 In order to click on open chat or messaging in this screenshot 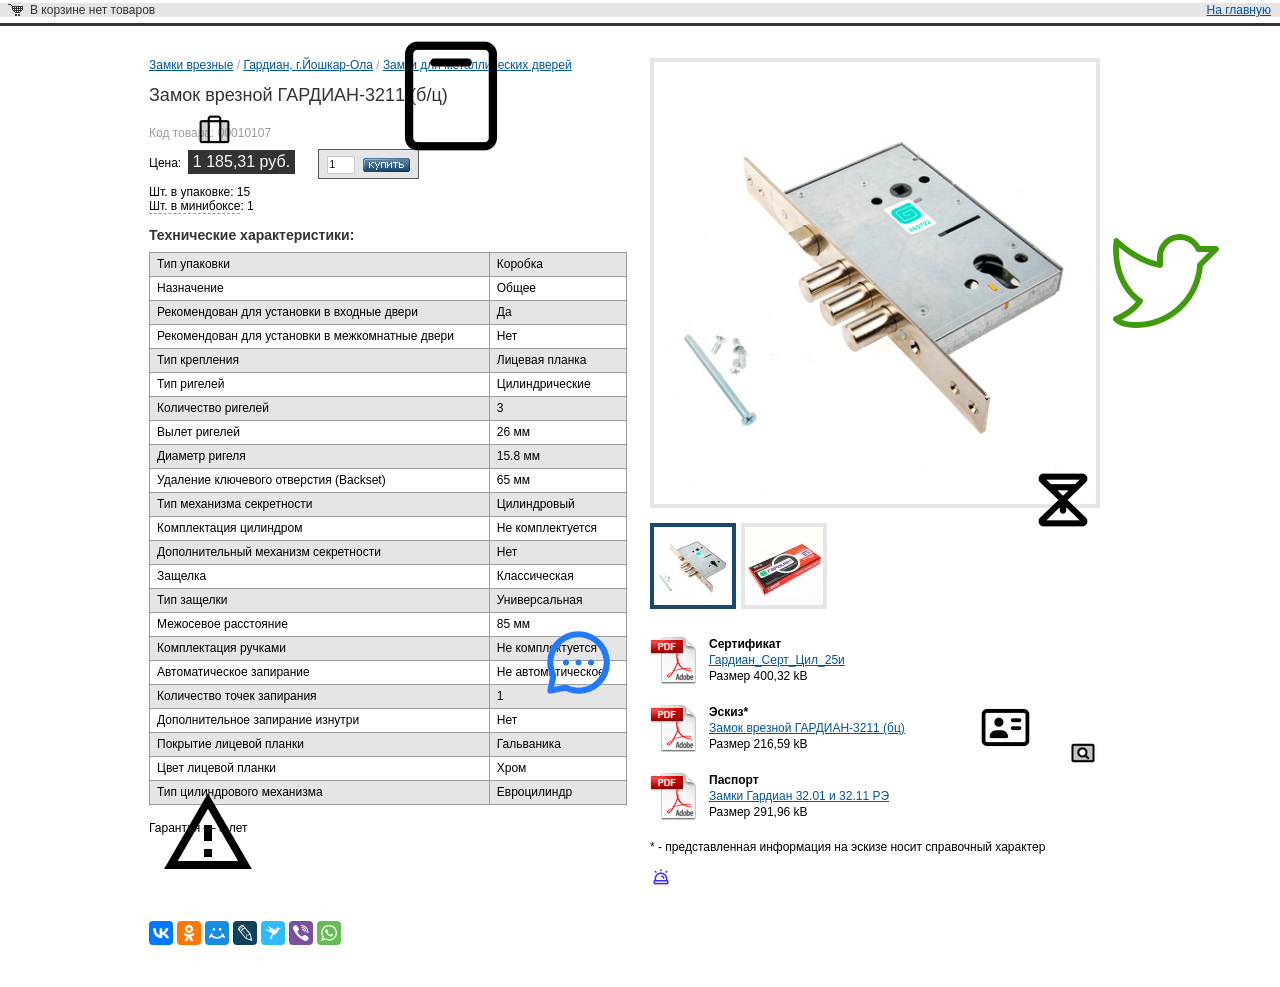, I will do `click(578, 662)`.